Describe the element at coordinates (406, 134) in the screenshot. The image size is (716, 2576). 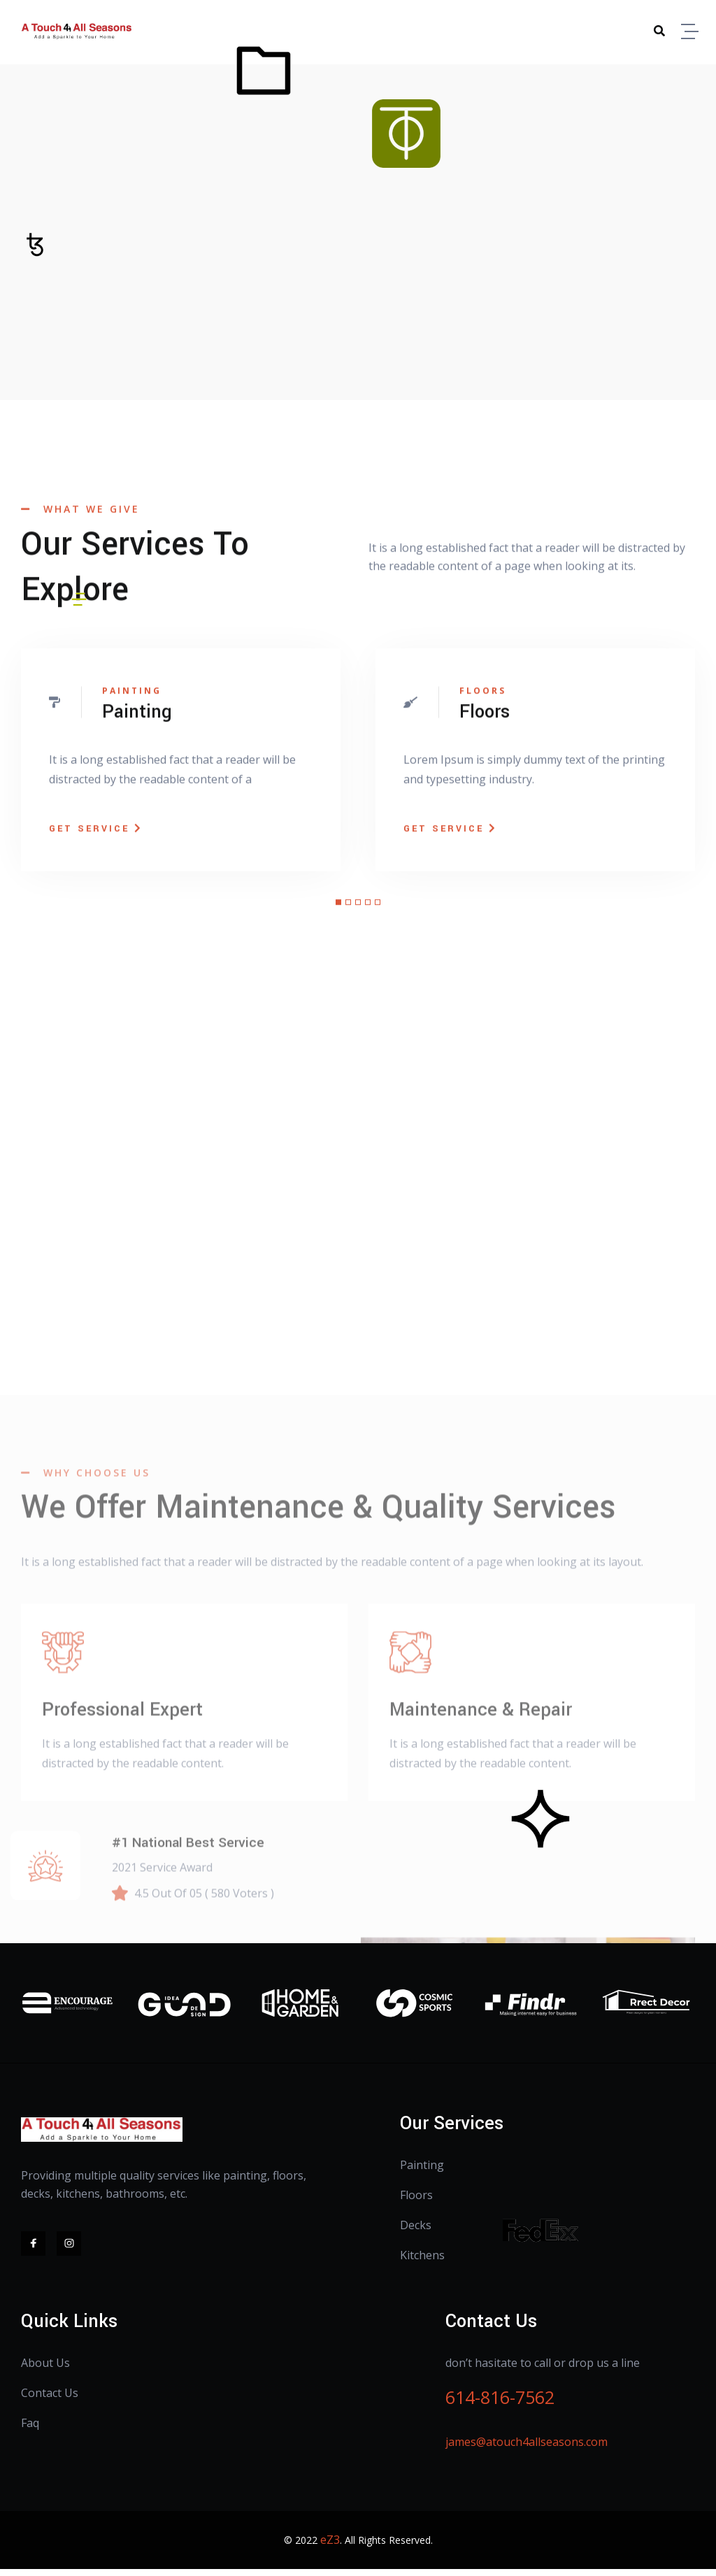
I see `open zerotier network settings` at that location.